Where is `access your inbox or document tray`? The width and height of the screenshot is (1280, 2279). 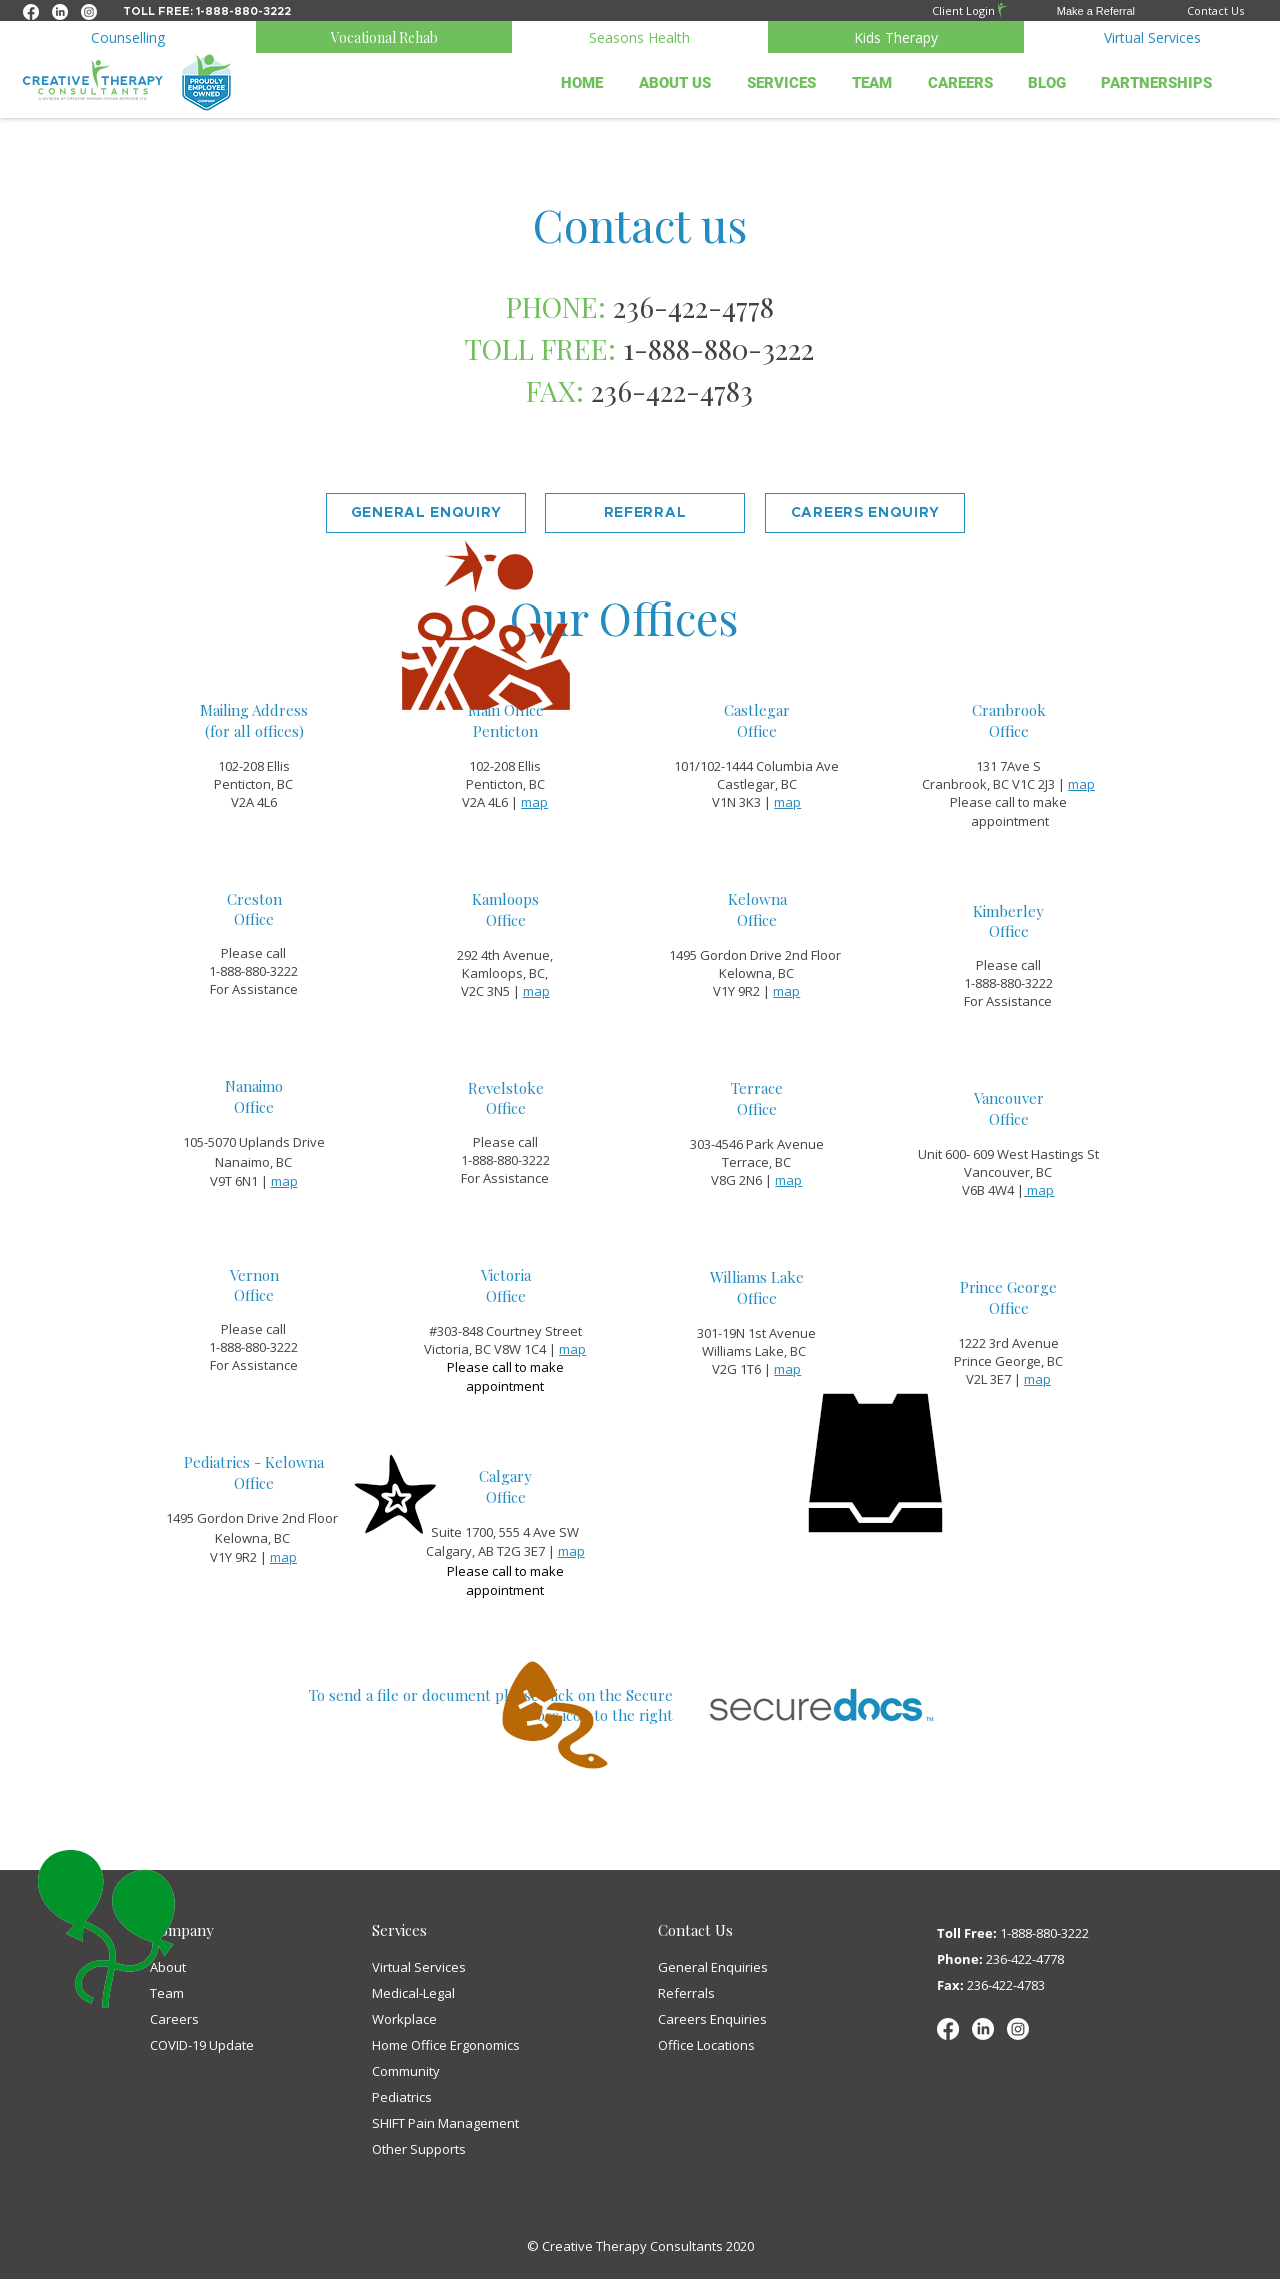
access your inbox or document tray is located at coordinates (875, 1460).